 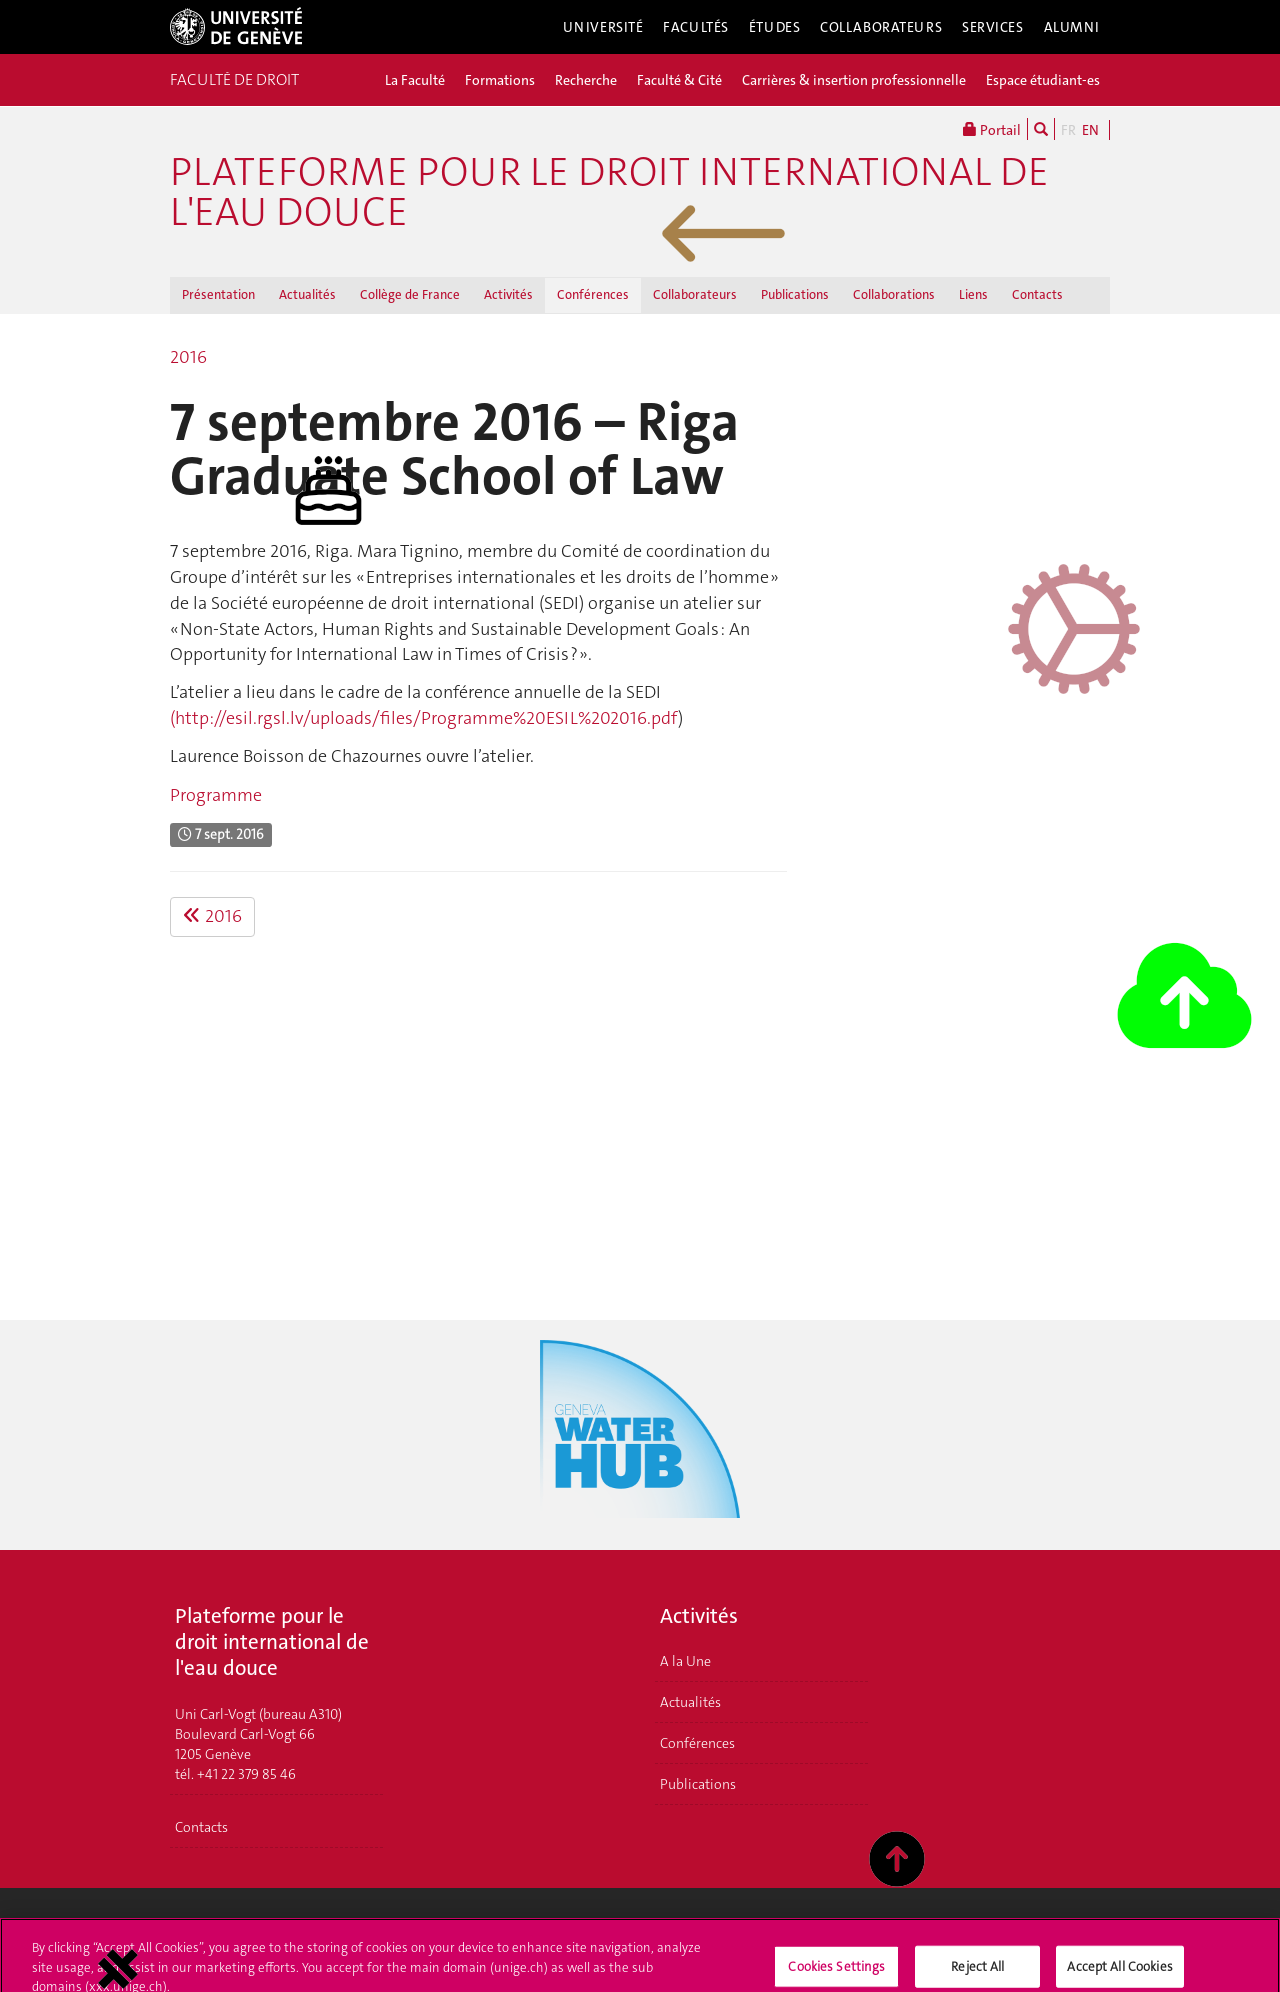 What do you see at coordinates (897, 1859) in the screenshot?
I see `upload a file or content` at bounding box center [897, 1859].